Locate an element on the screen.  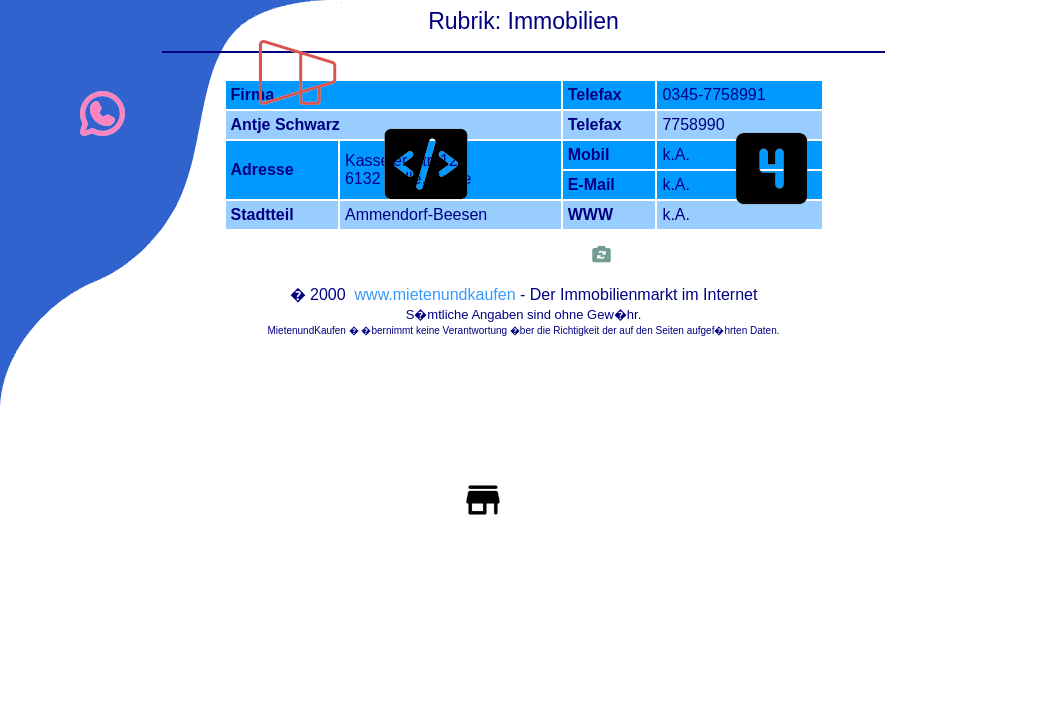
view or edit source code is located at coordinates (426, 164).